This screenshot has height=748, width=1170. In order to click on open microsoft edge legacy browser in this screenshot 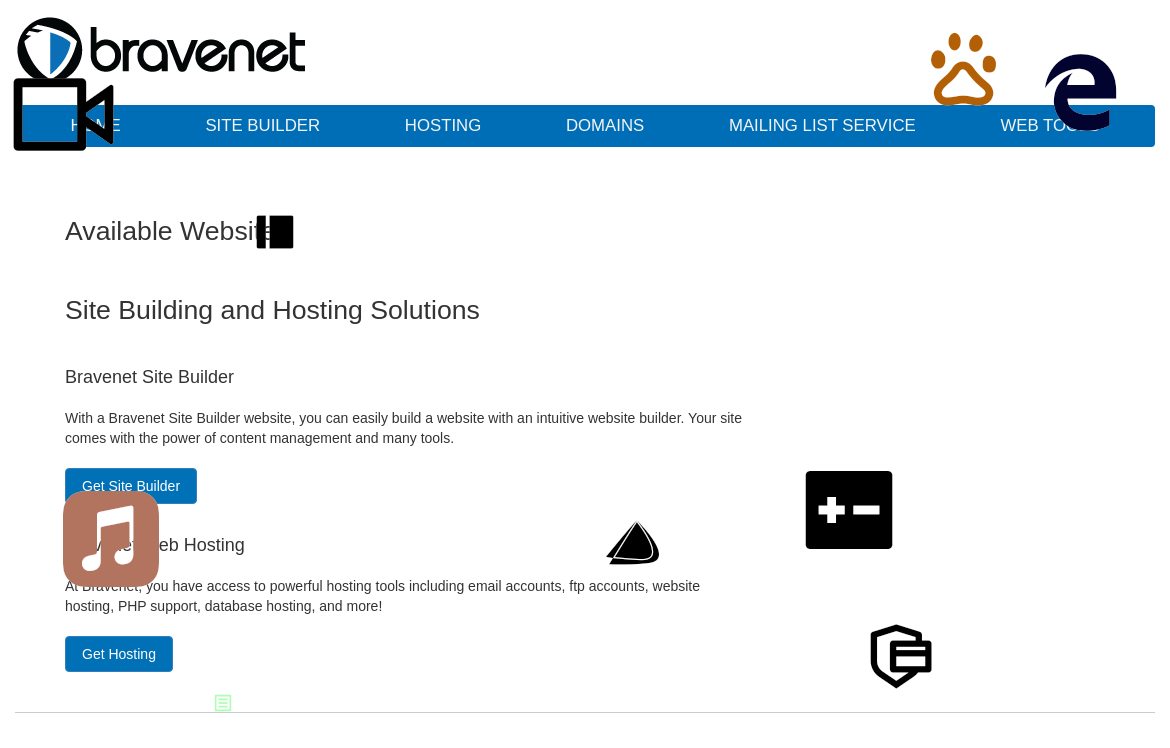, I will do `click(1080, 92)`.